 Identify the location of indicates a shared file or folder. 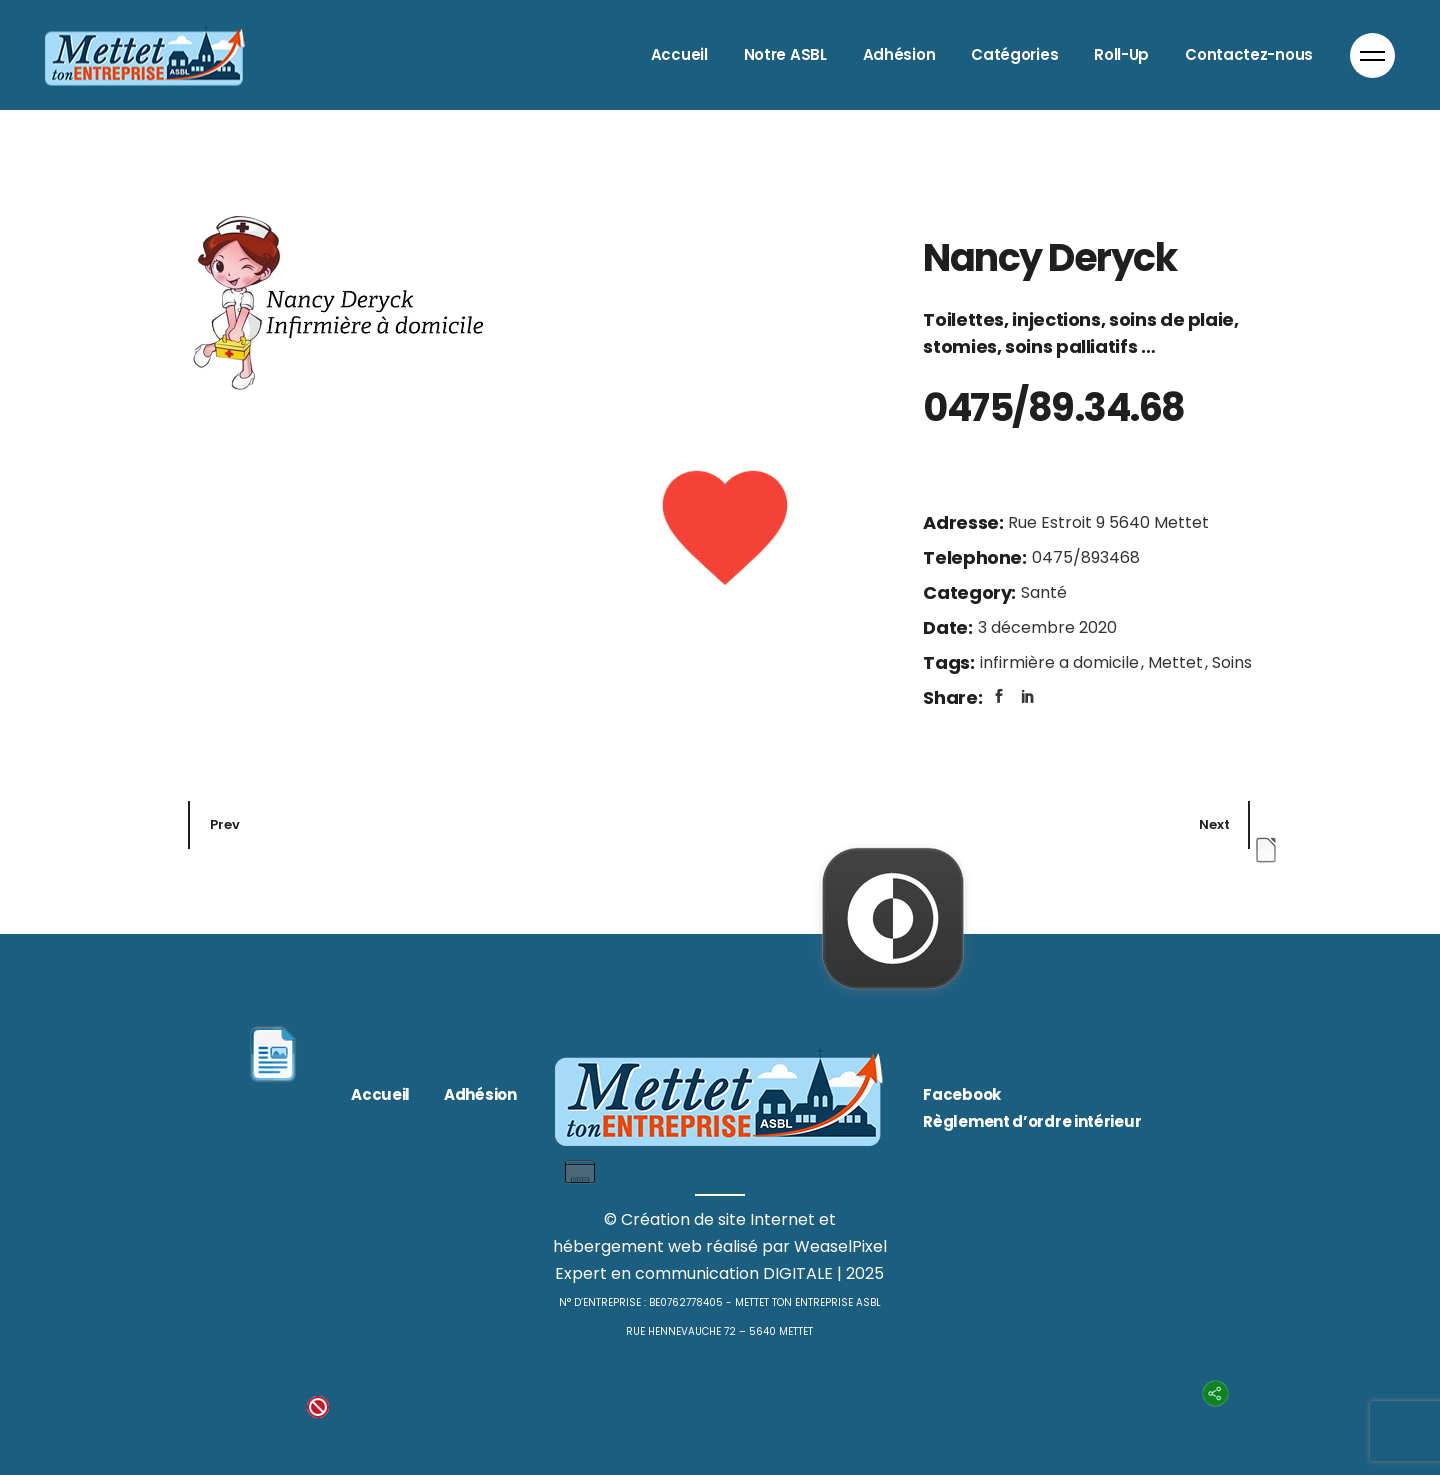
(1215, 1393).